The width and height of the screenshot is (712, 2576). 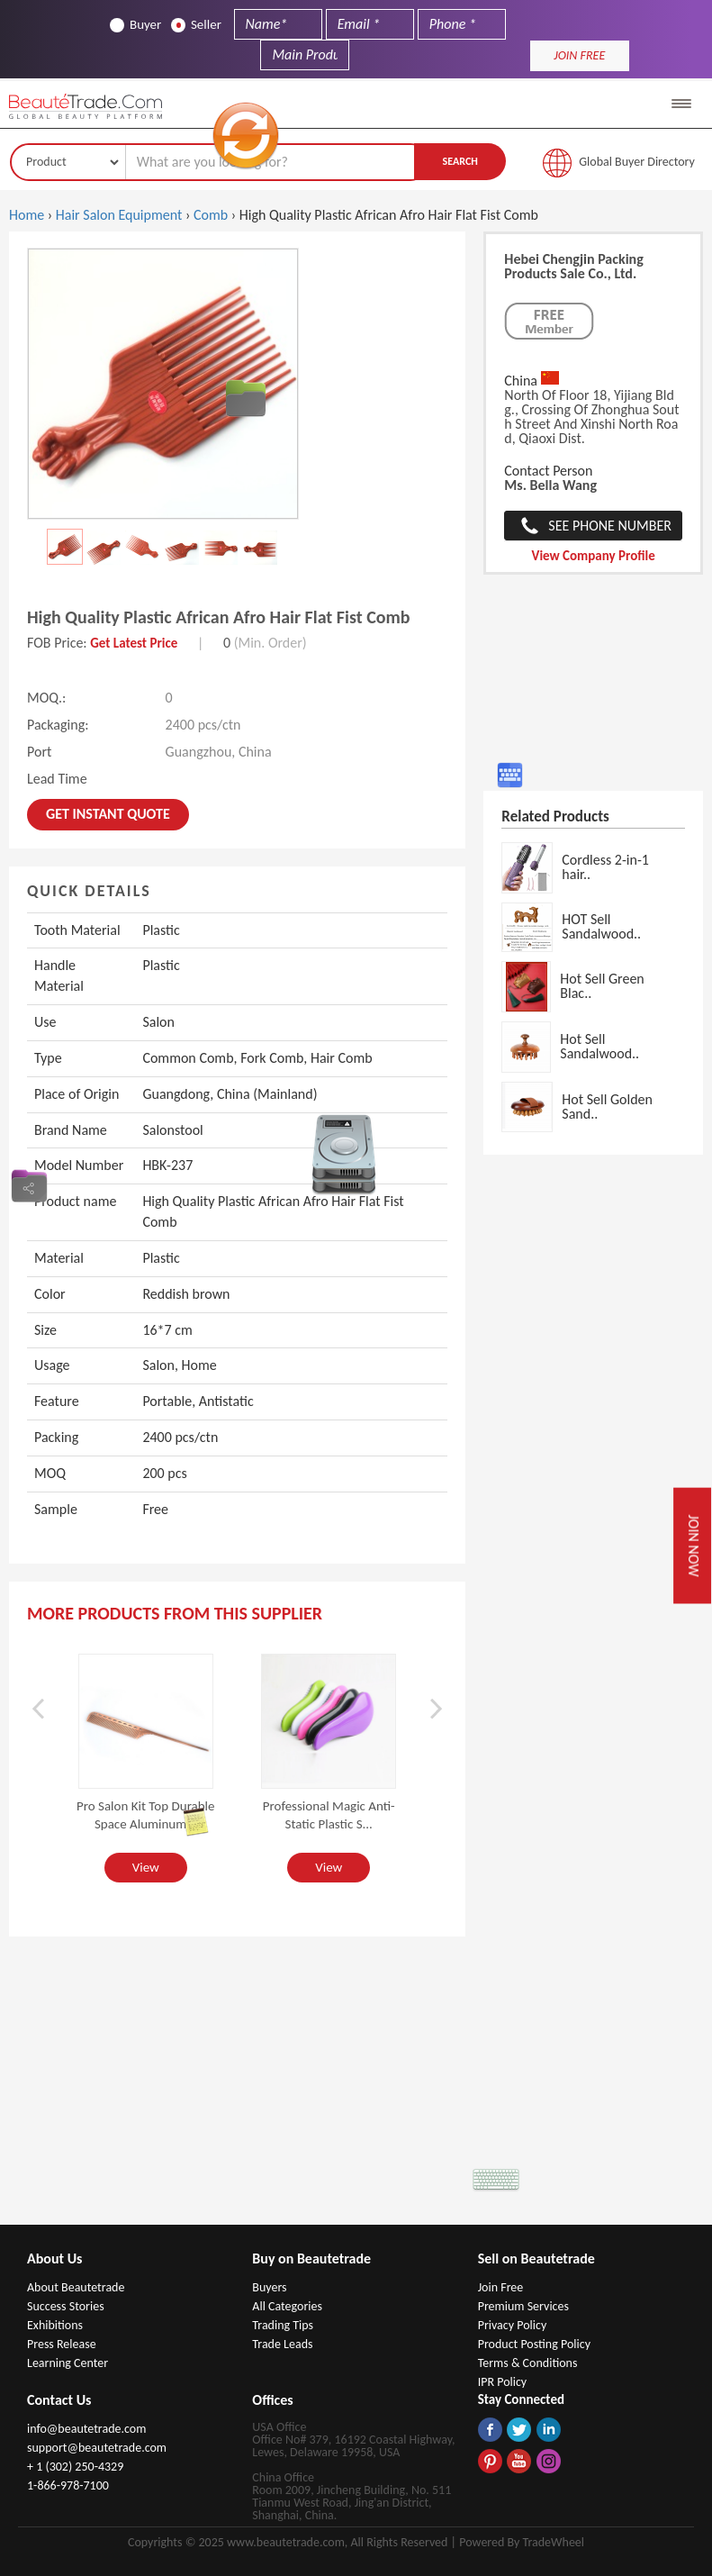 I want to click on access multiple connected storage drives, so click(x=344, y=1155).